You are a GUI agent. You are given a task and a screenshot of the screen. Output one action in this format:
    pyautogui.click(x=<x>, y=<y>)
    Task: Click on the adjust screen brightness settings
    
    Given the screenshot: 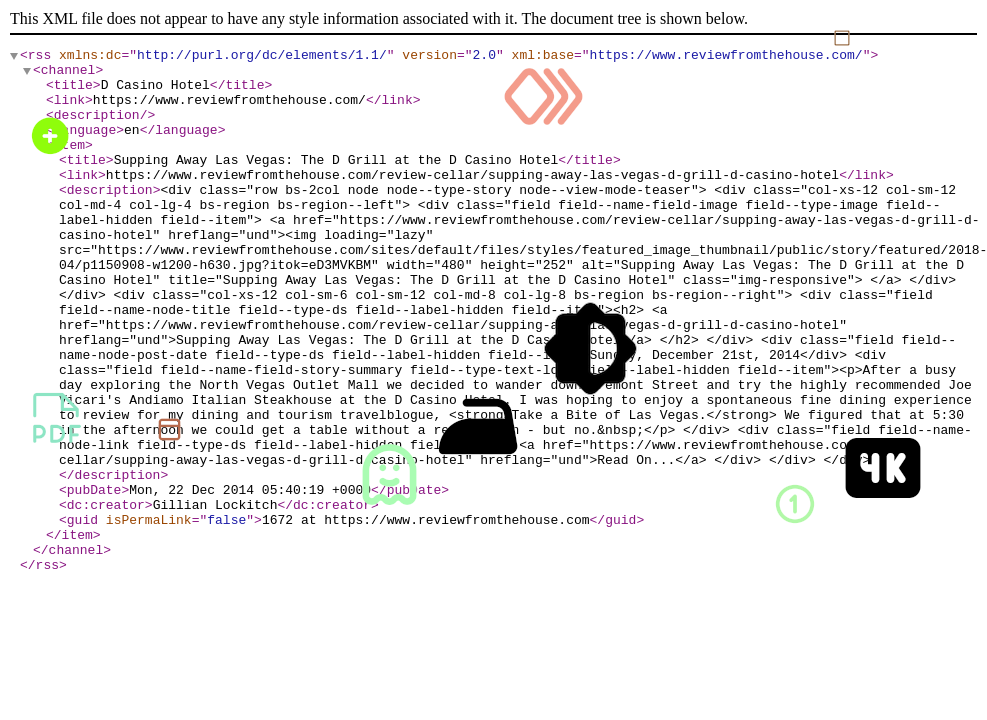 What is the action you would take?
    pyautogui.click(x=590, y=348)
    